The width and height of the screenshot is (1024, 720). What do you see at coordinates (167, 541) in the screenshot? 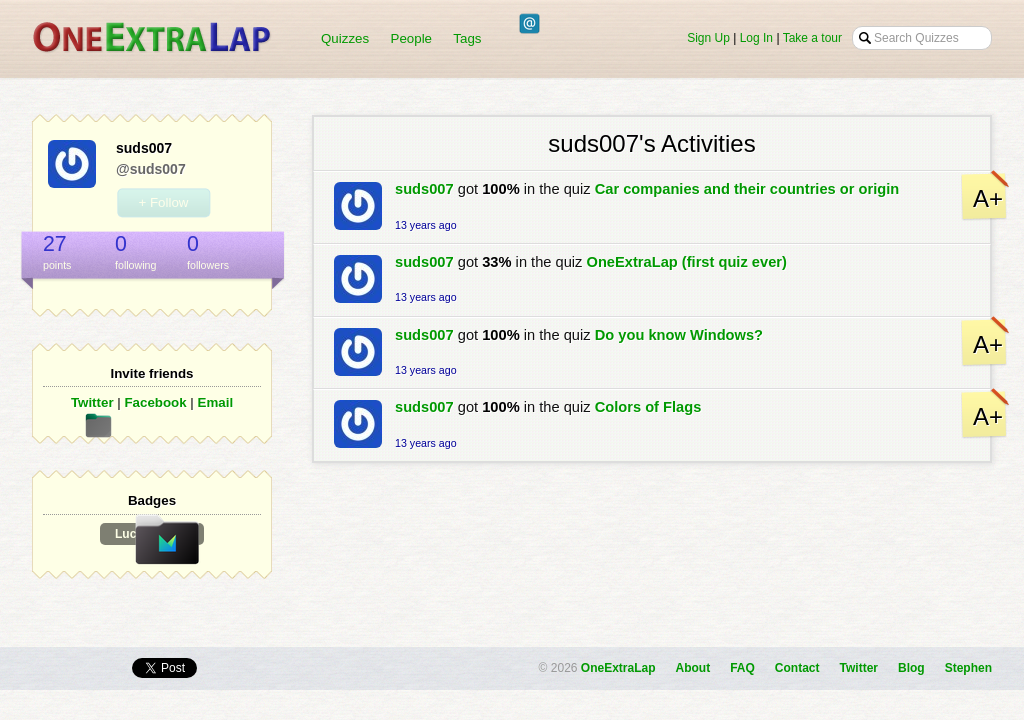
I see `open jetbrains mps project folder` at bounding box center [167, 541].